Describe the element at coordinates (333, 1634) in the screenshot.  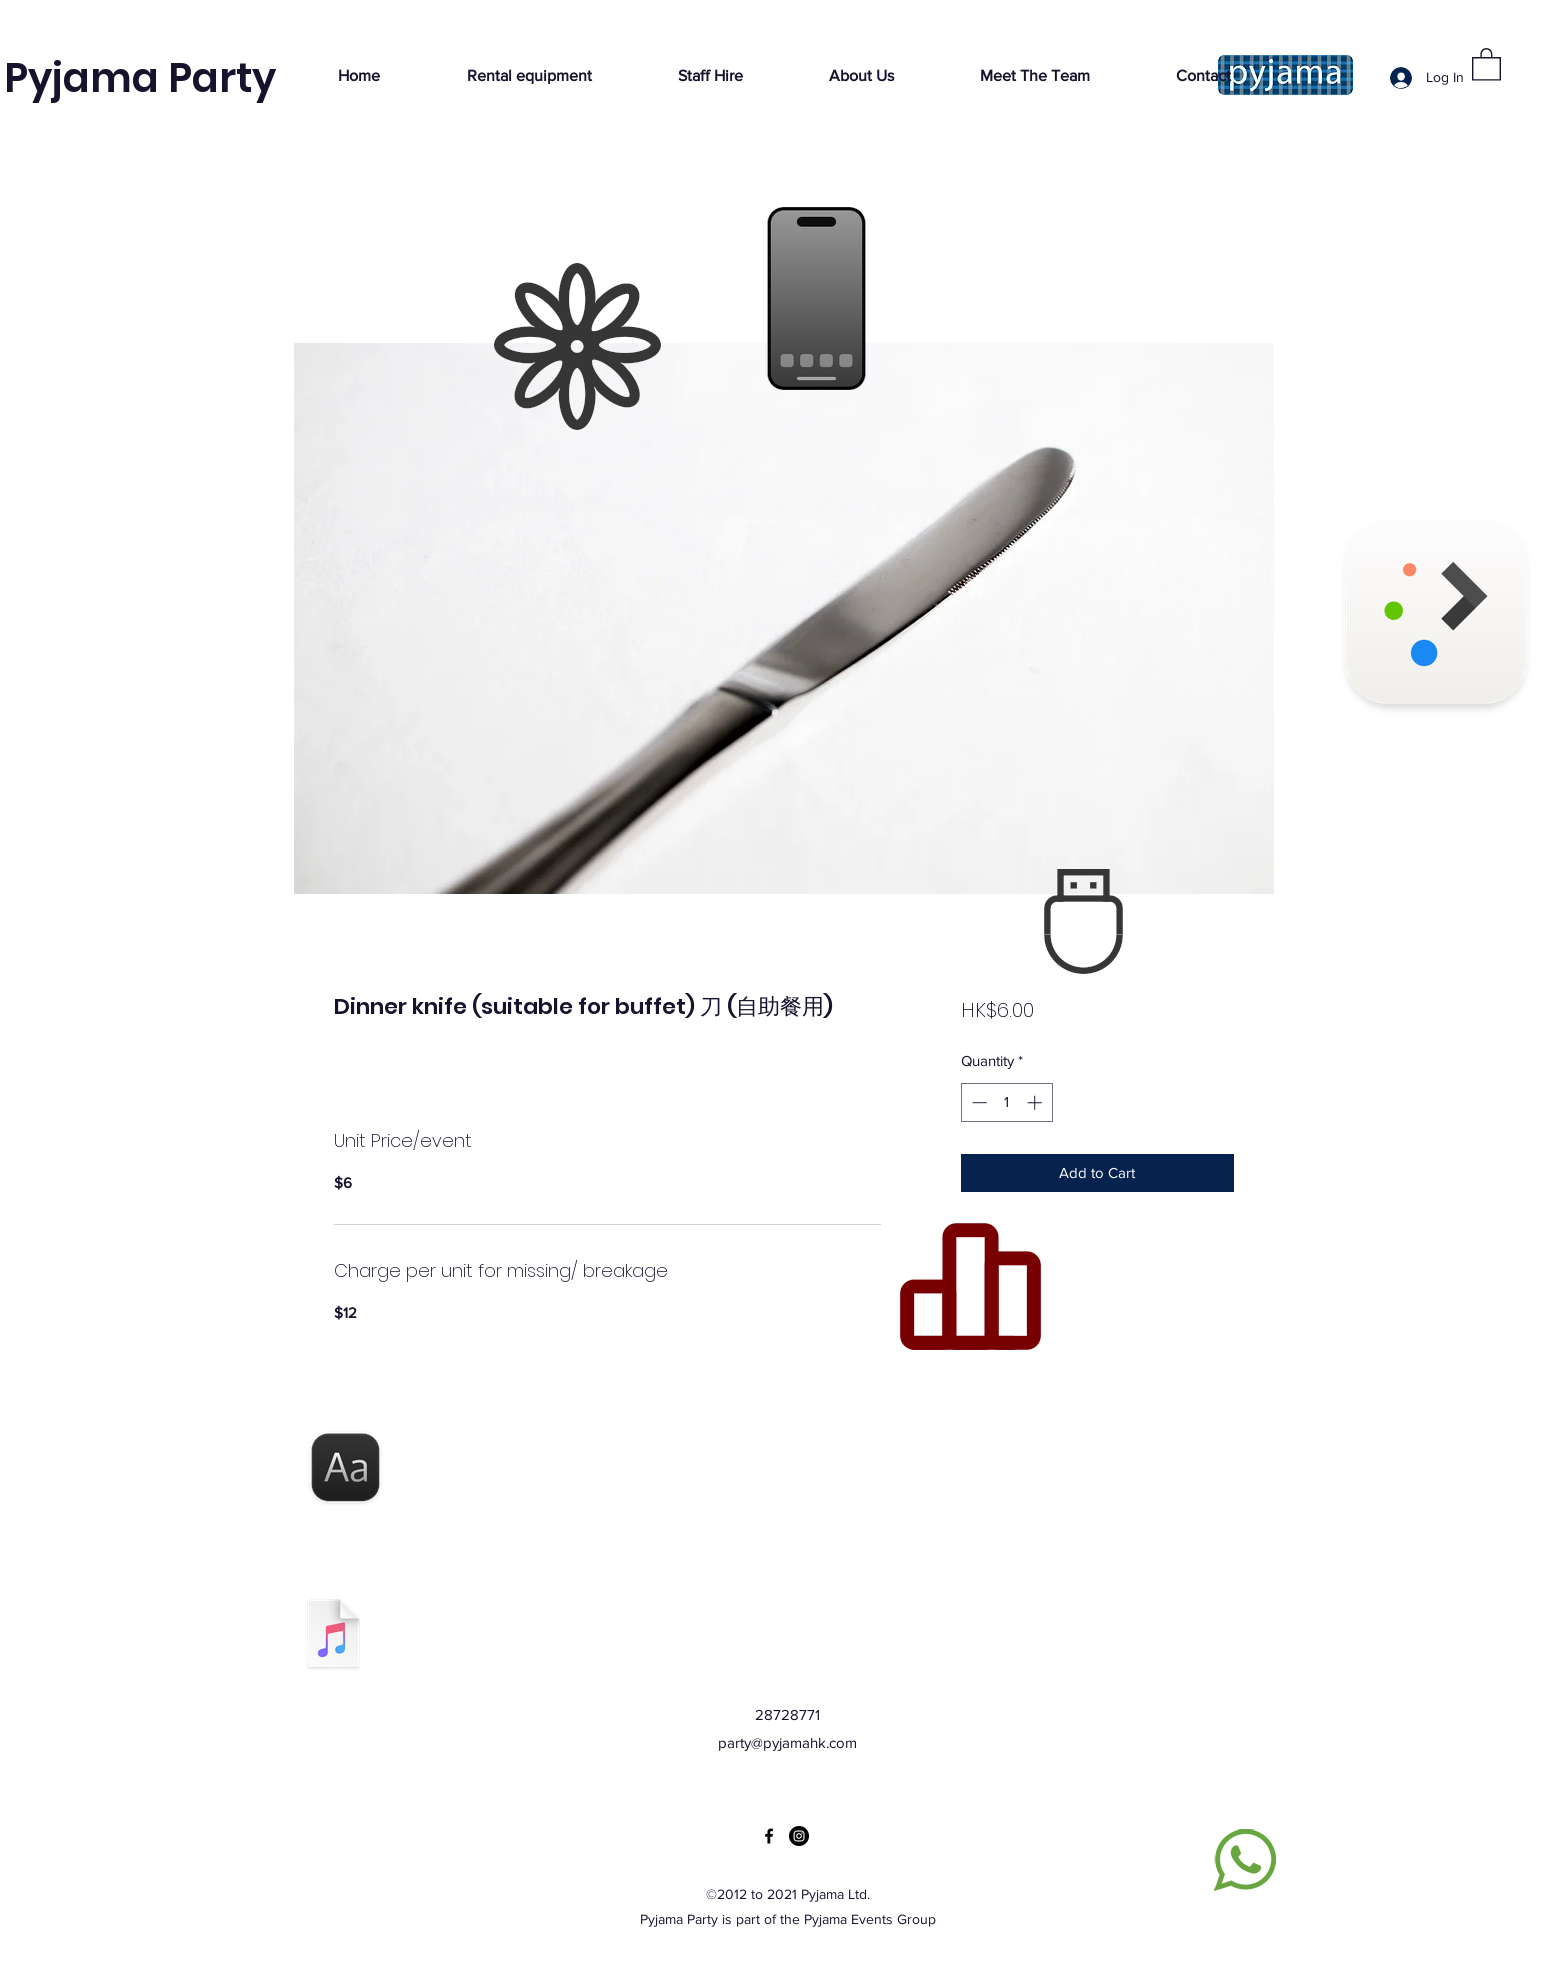
I see `generic audio file icon` at that location.